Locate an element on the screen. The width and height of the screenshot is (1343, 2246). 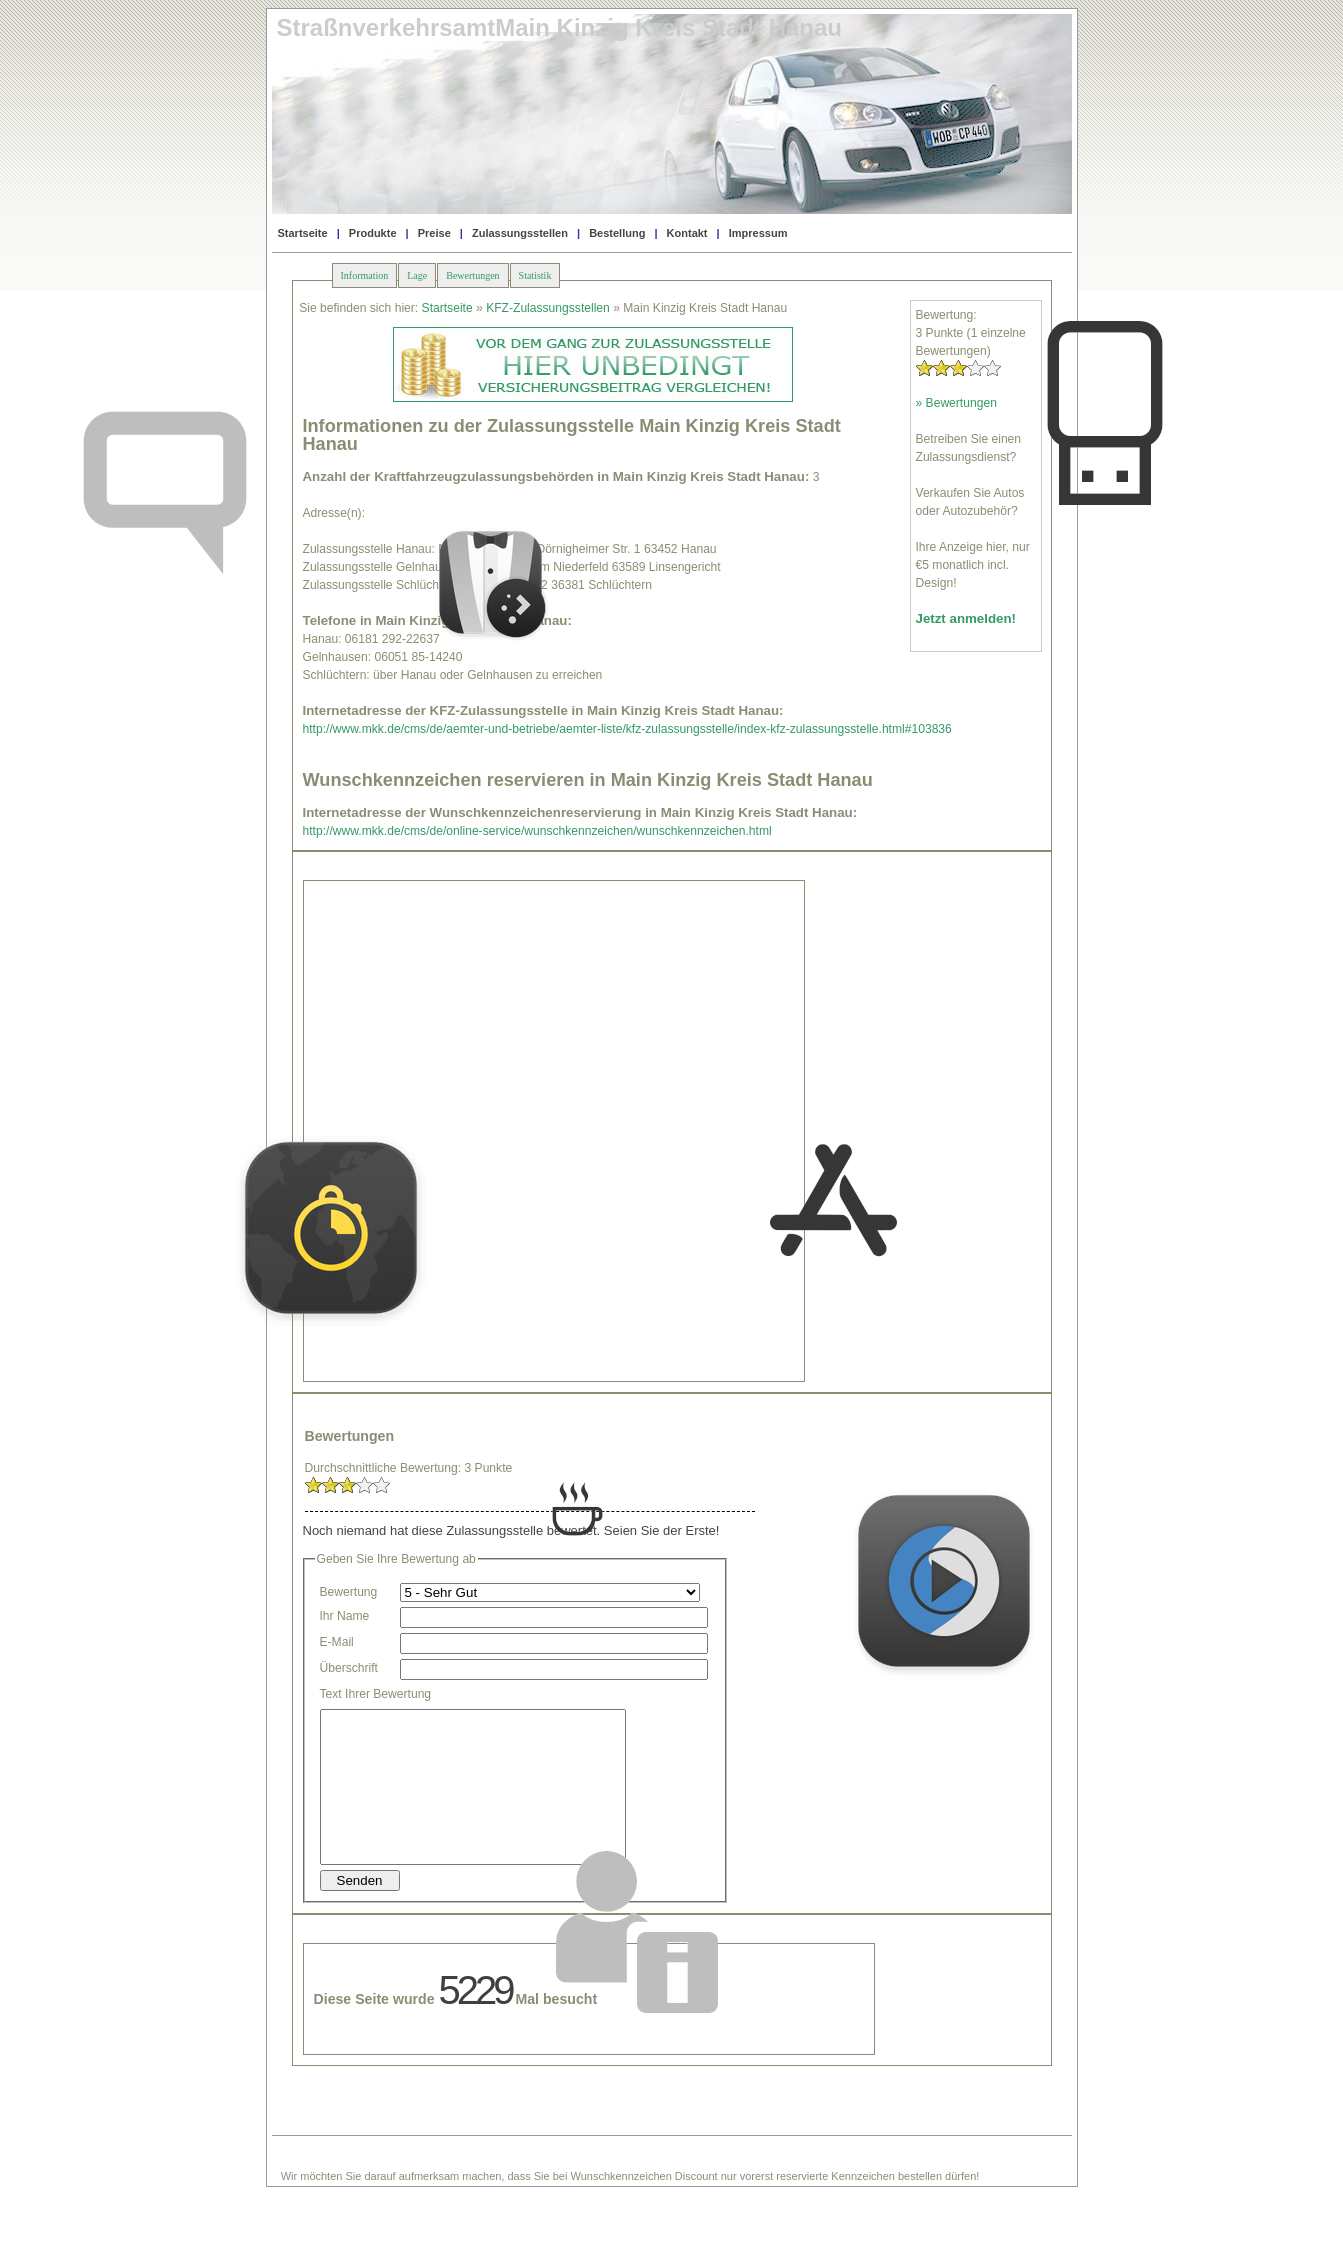
open the app store is located at coordinates (833, 1198).